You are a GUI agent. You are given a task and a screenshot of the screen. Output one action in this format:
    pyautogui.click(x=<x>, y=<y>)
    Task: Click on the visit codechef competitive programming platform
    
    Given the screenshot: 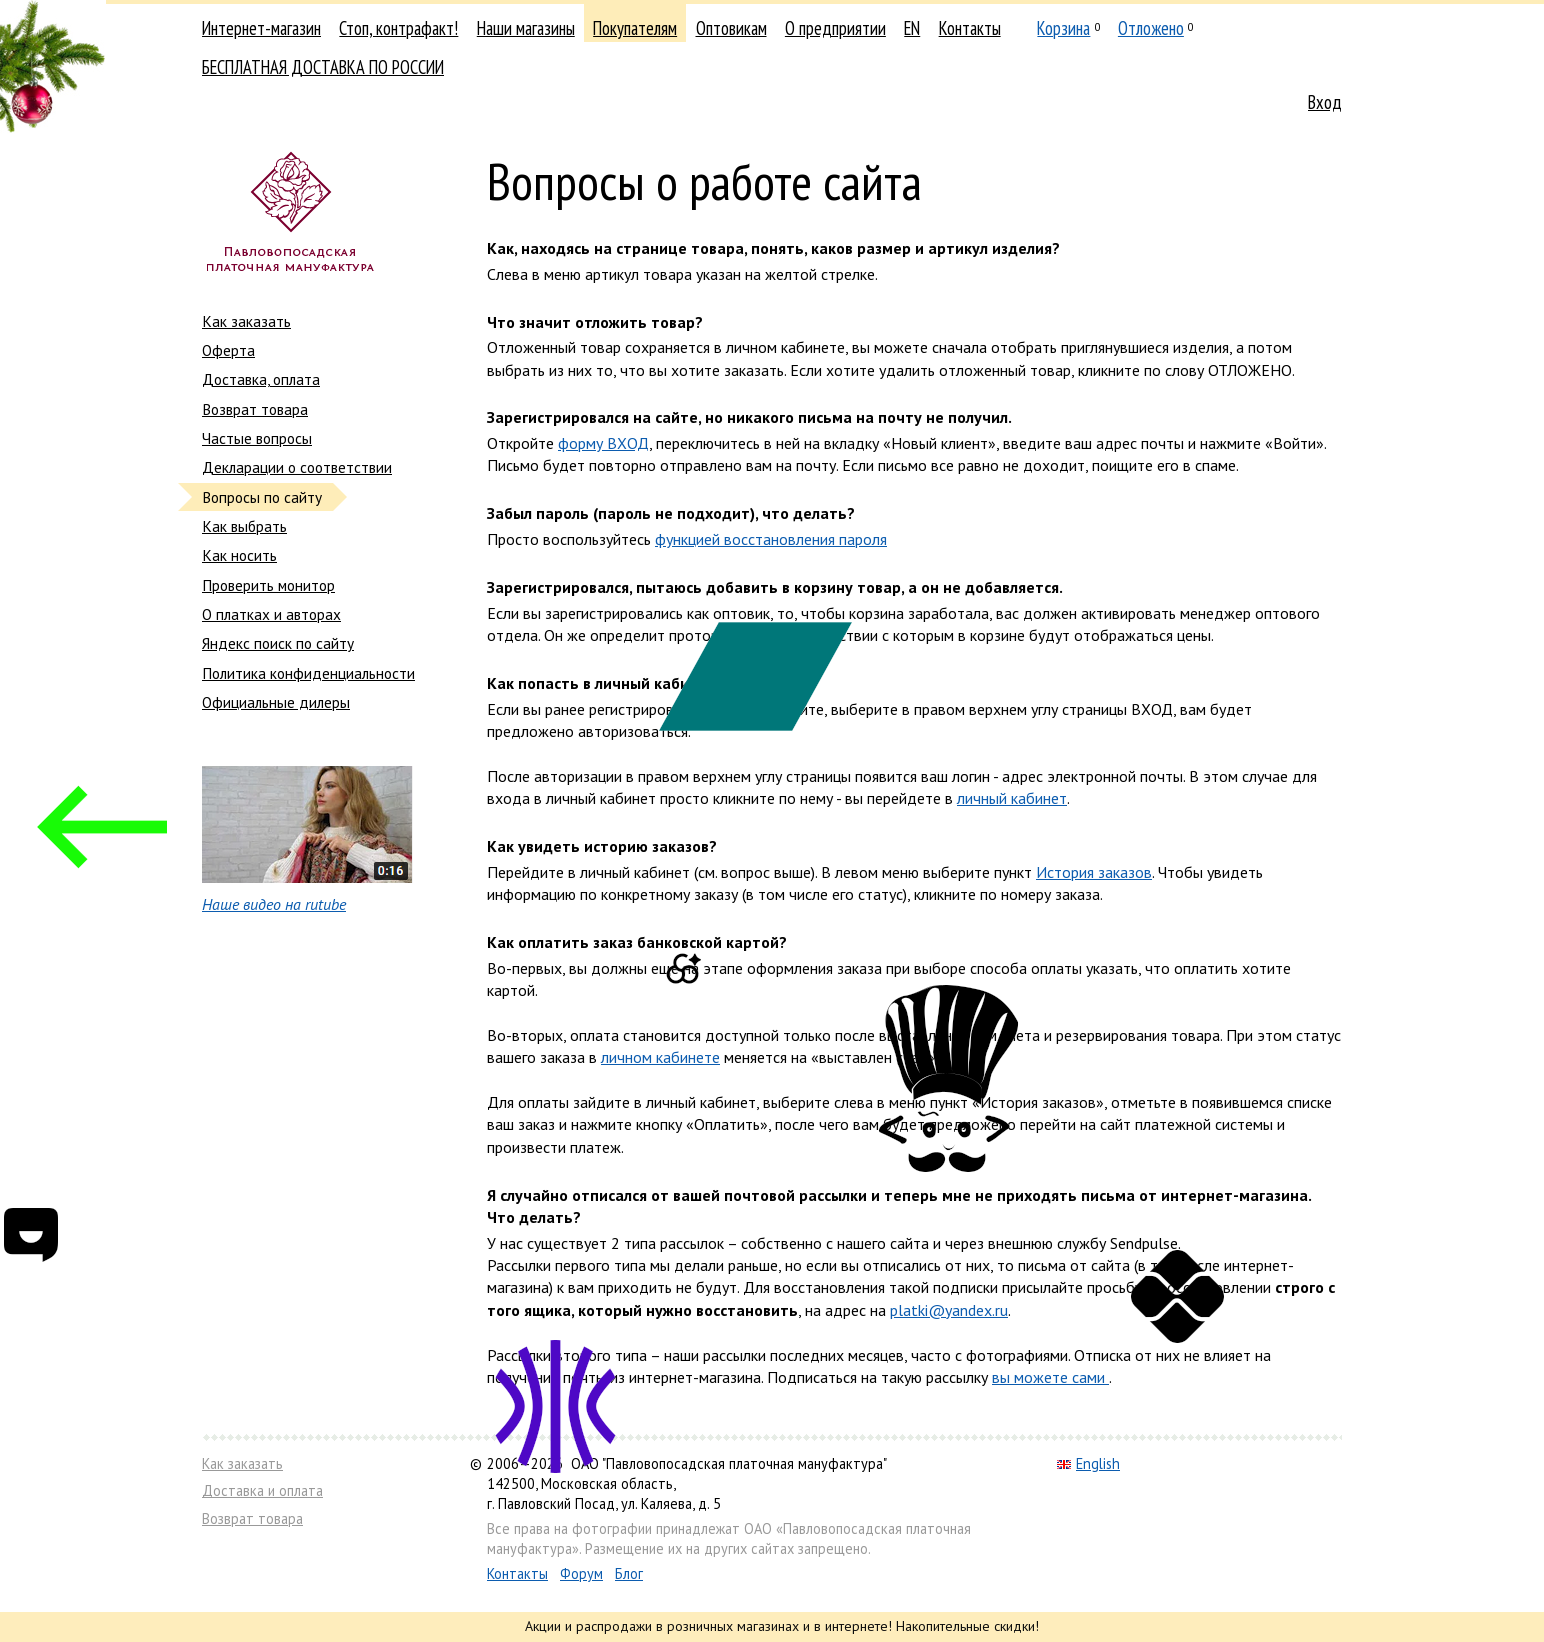 What is the action you would take?
    pyautogui.click(x=948, y=1078)
    